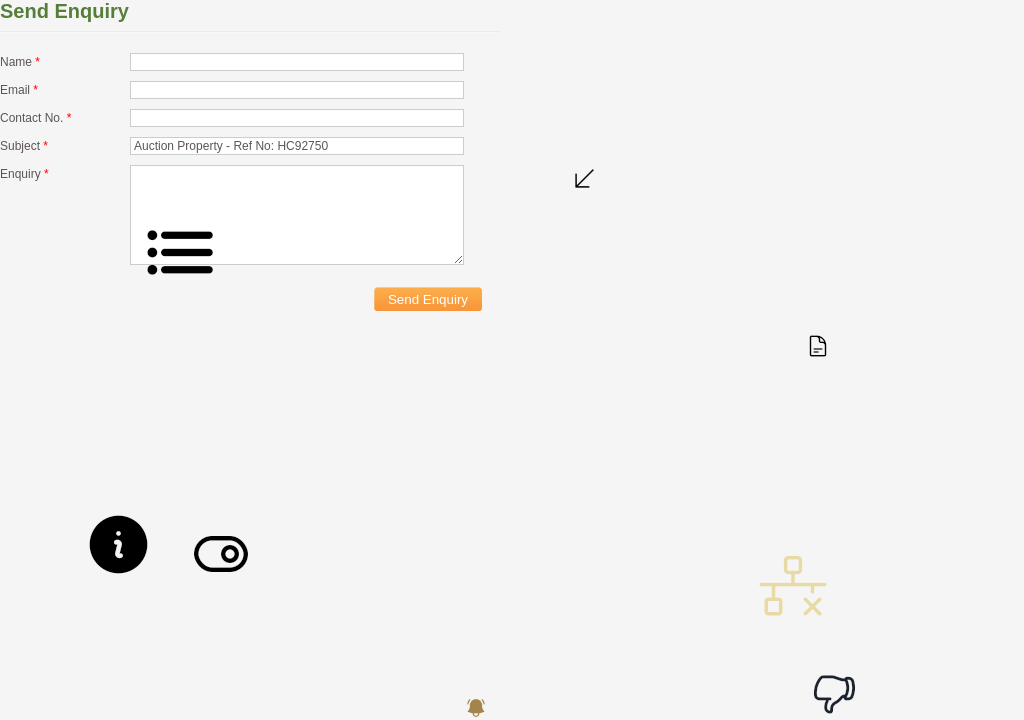  What do you see at coordinates (834, 692) in the screenshot?
I see `dislike or downvote content` at bounding box center [834, 692].